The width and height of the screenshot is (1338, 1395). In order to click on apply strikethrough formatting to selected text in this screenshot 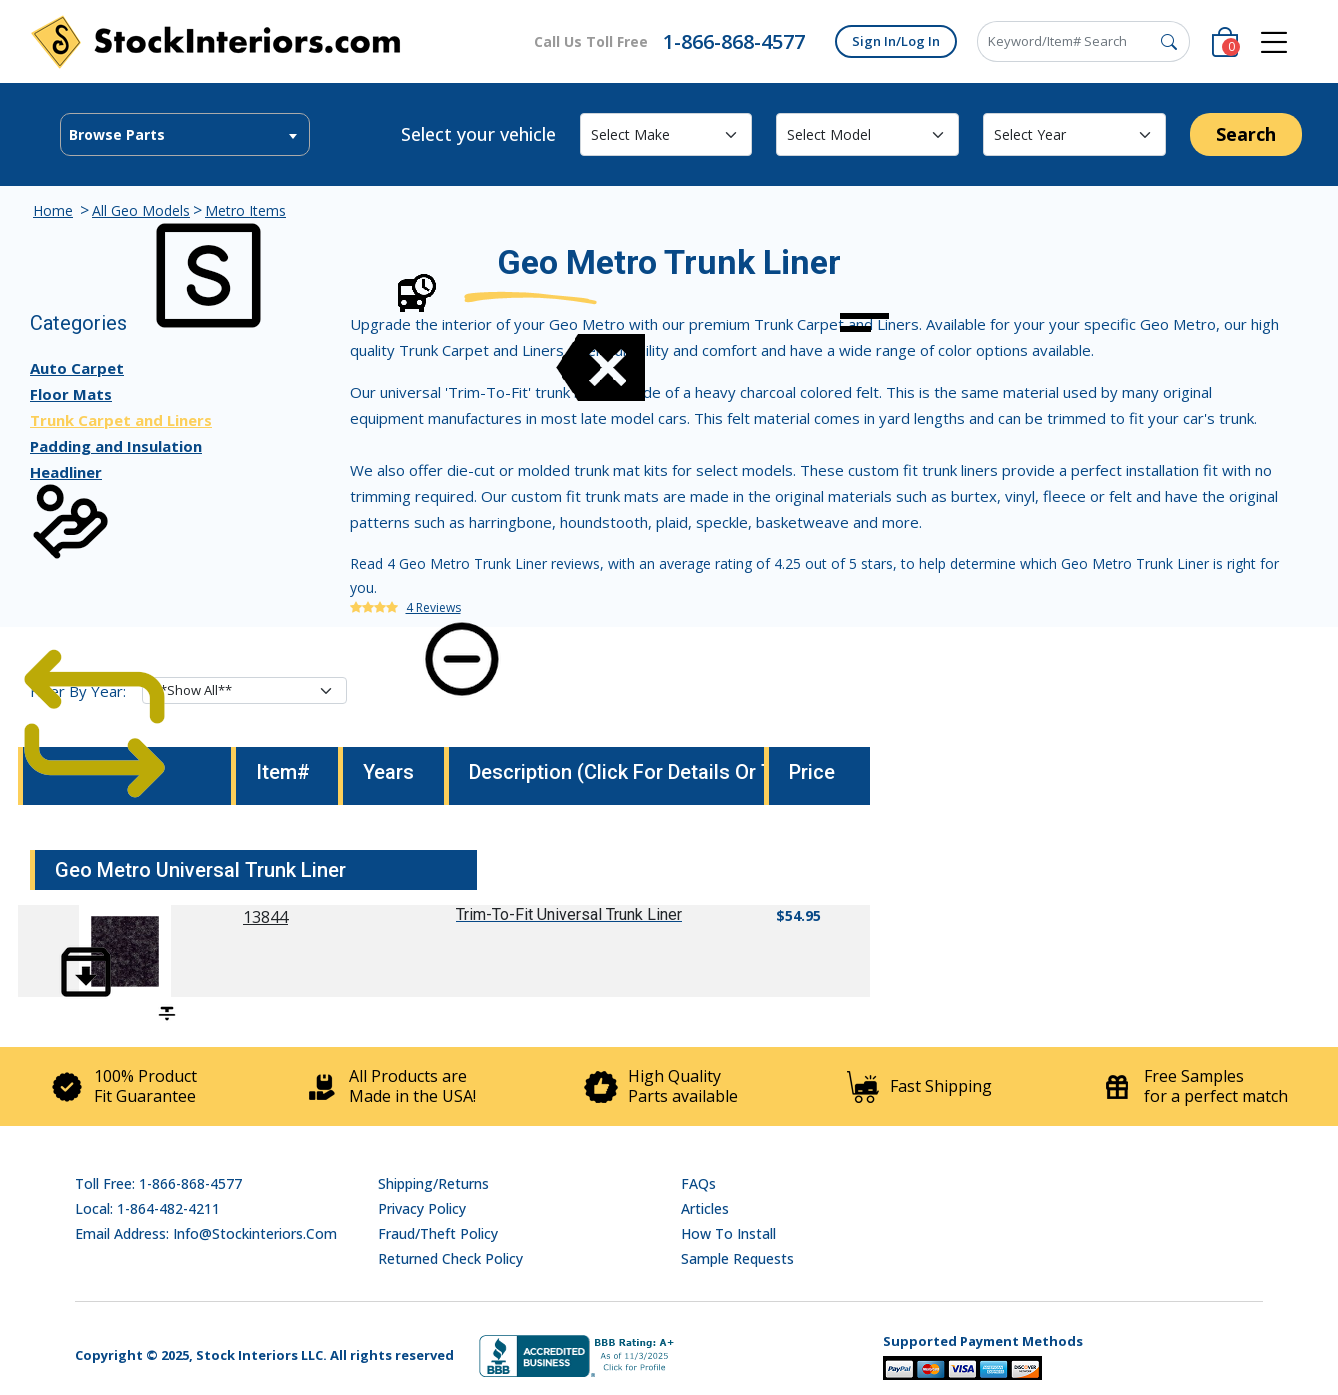, I will do `click(167, 1014)`.